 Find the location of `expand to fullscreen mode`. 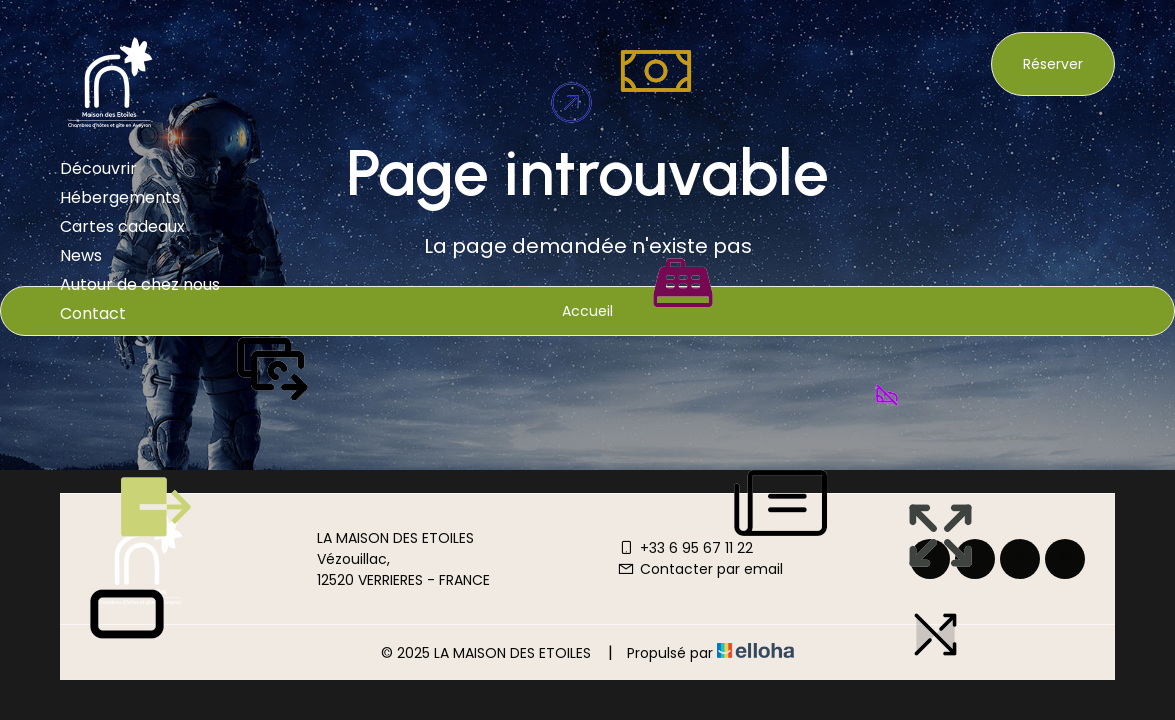

expand to fullscreen mode is located at coordinates (940, 535).